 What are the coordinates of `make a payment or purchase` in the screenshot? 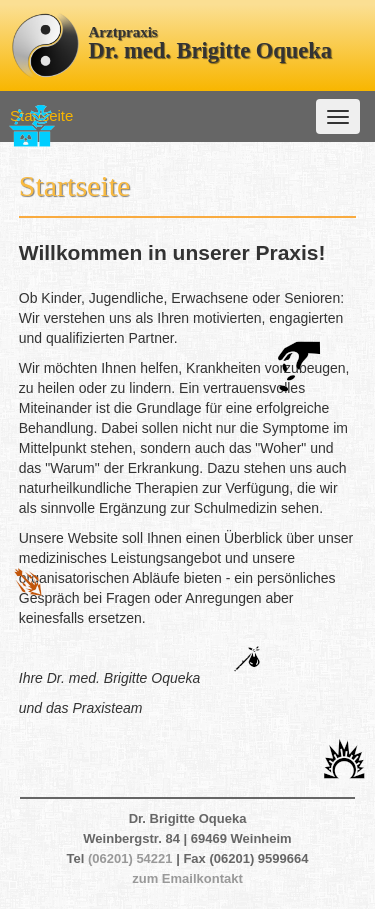 It's located at (294, 367).